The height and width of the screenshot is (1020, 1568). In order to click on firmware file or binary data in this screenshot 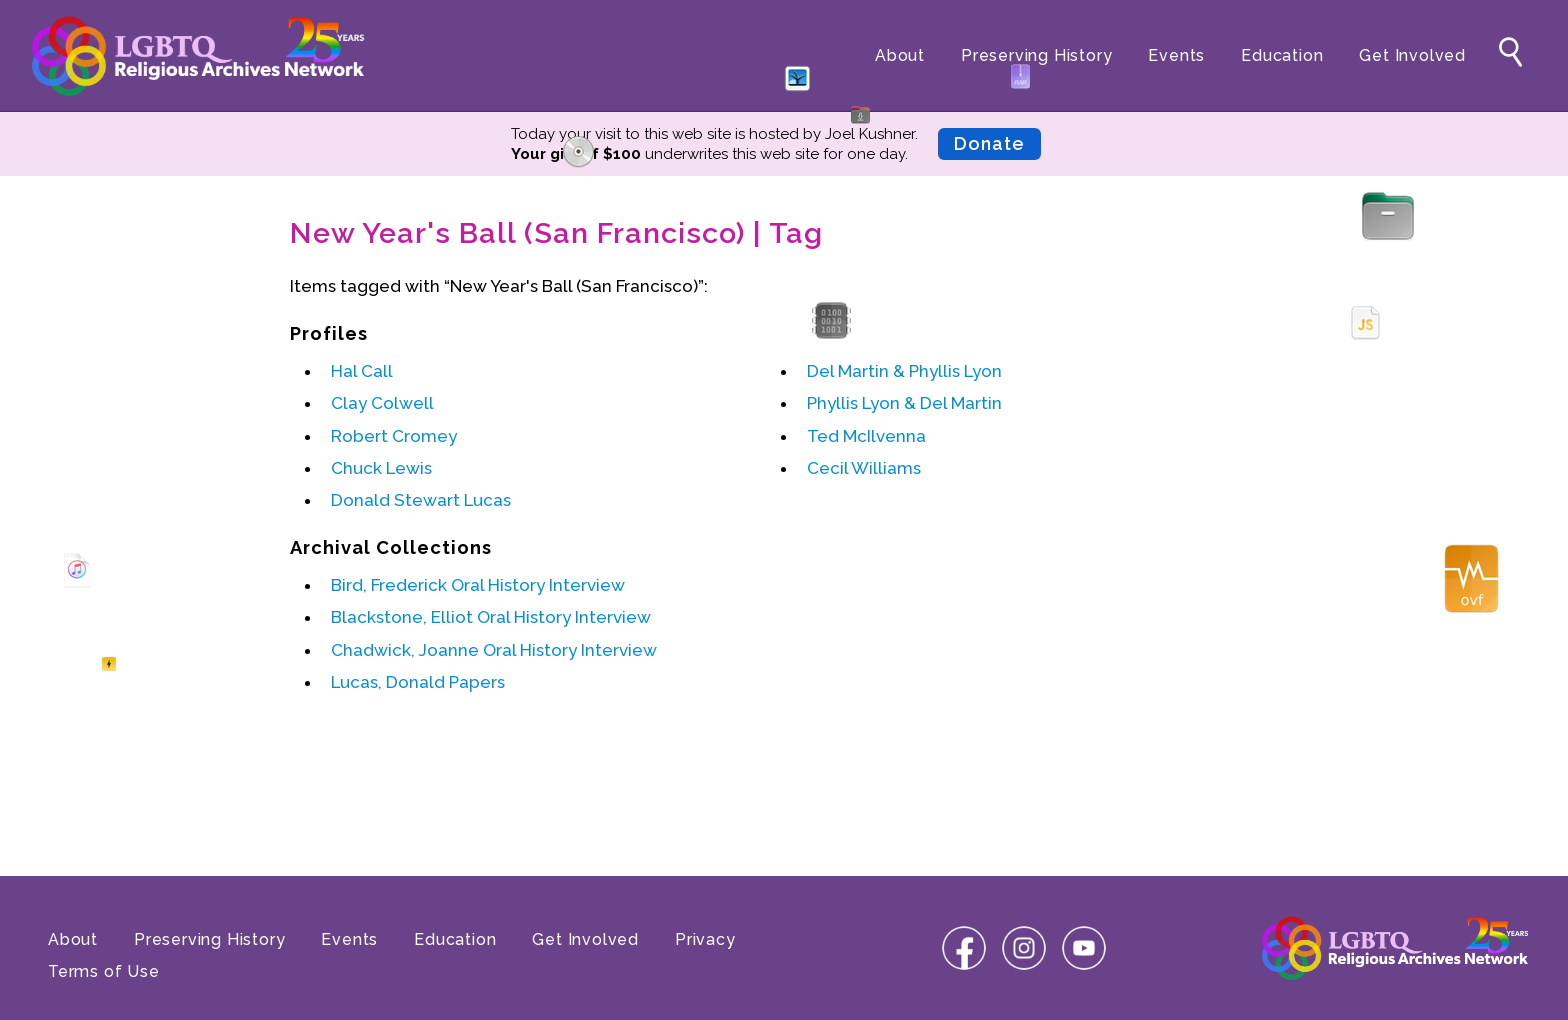, I will do `click(831, 320)`.